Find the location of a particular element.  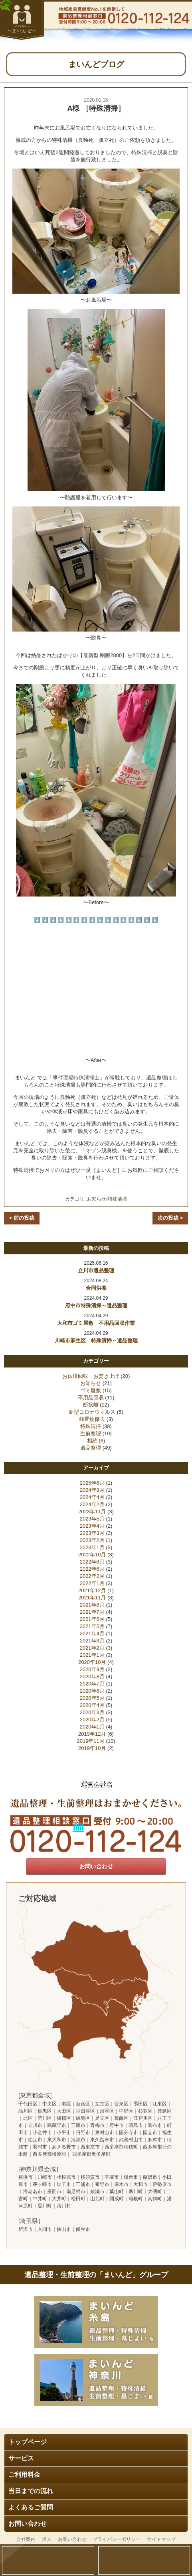

hypersonic melon power-up or special ability is located at coordinates (37, 202).